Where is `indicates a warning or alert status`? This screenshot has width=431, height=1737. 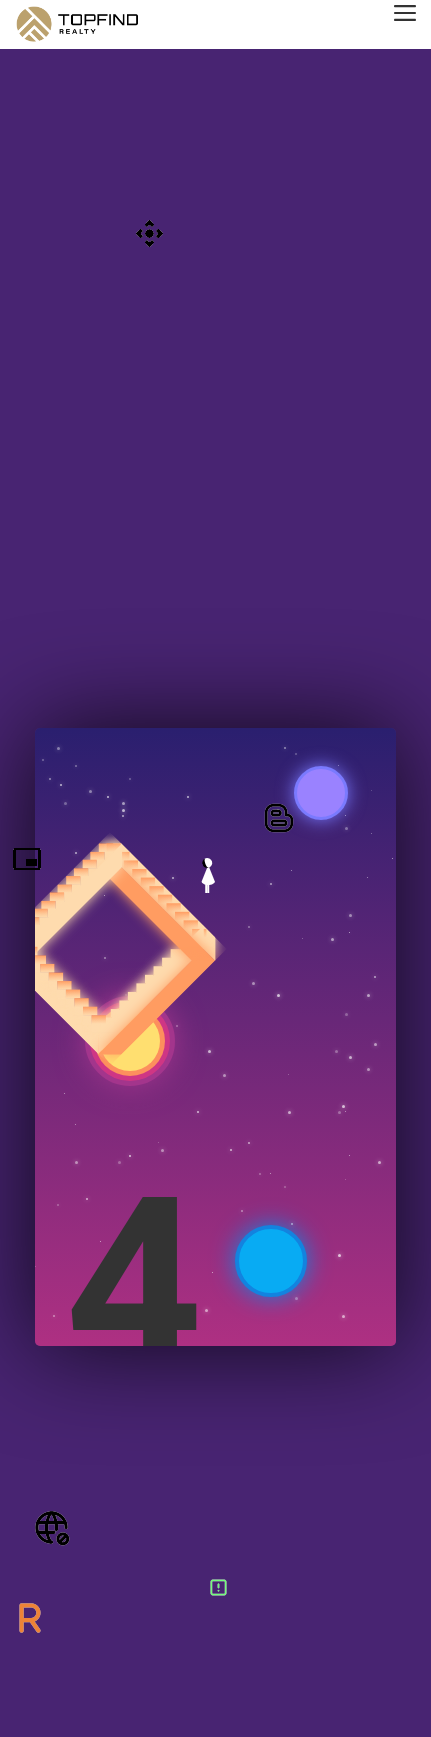
indicates a warning or alert status is located at coordinates (218, 1587).